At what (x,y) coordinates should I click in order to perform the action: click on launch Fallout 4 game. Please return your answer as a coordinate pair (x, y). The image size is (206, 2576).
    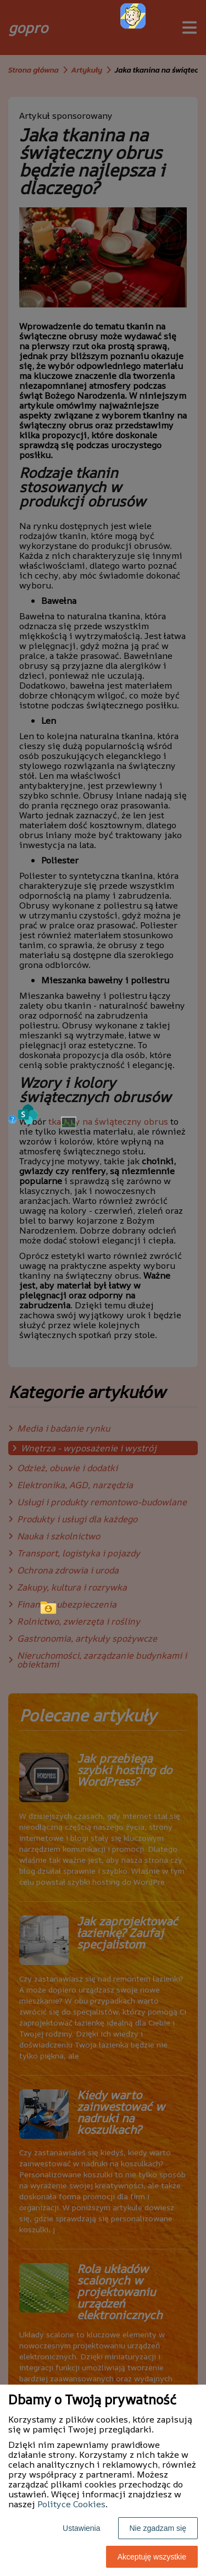
    Looking at the image, I should click on (133, 16).